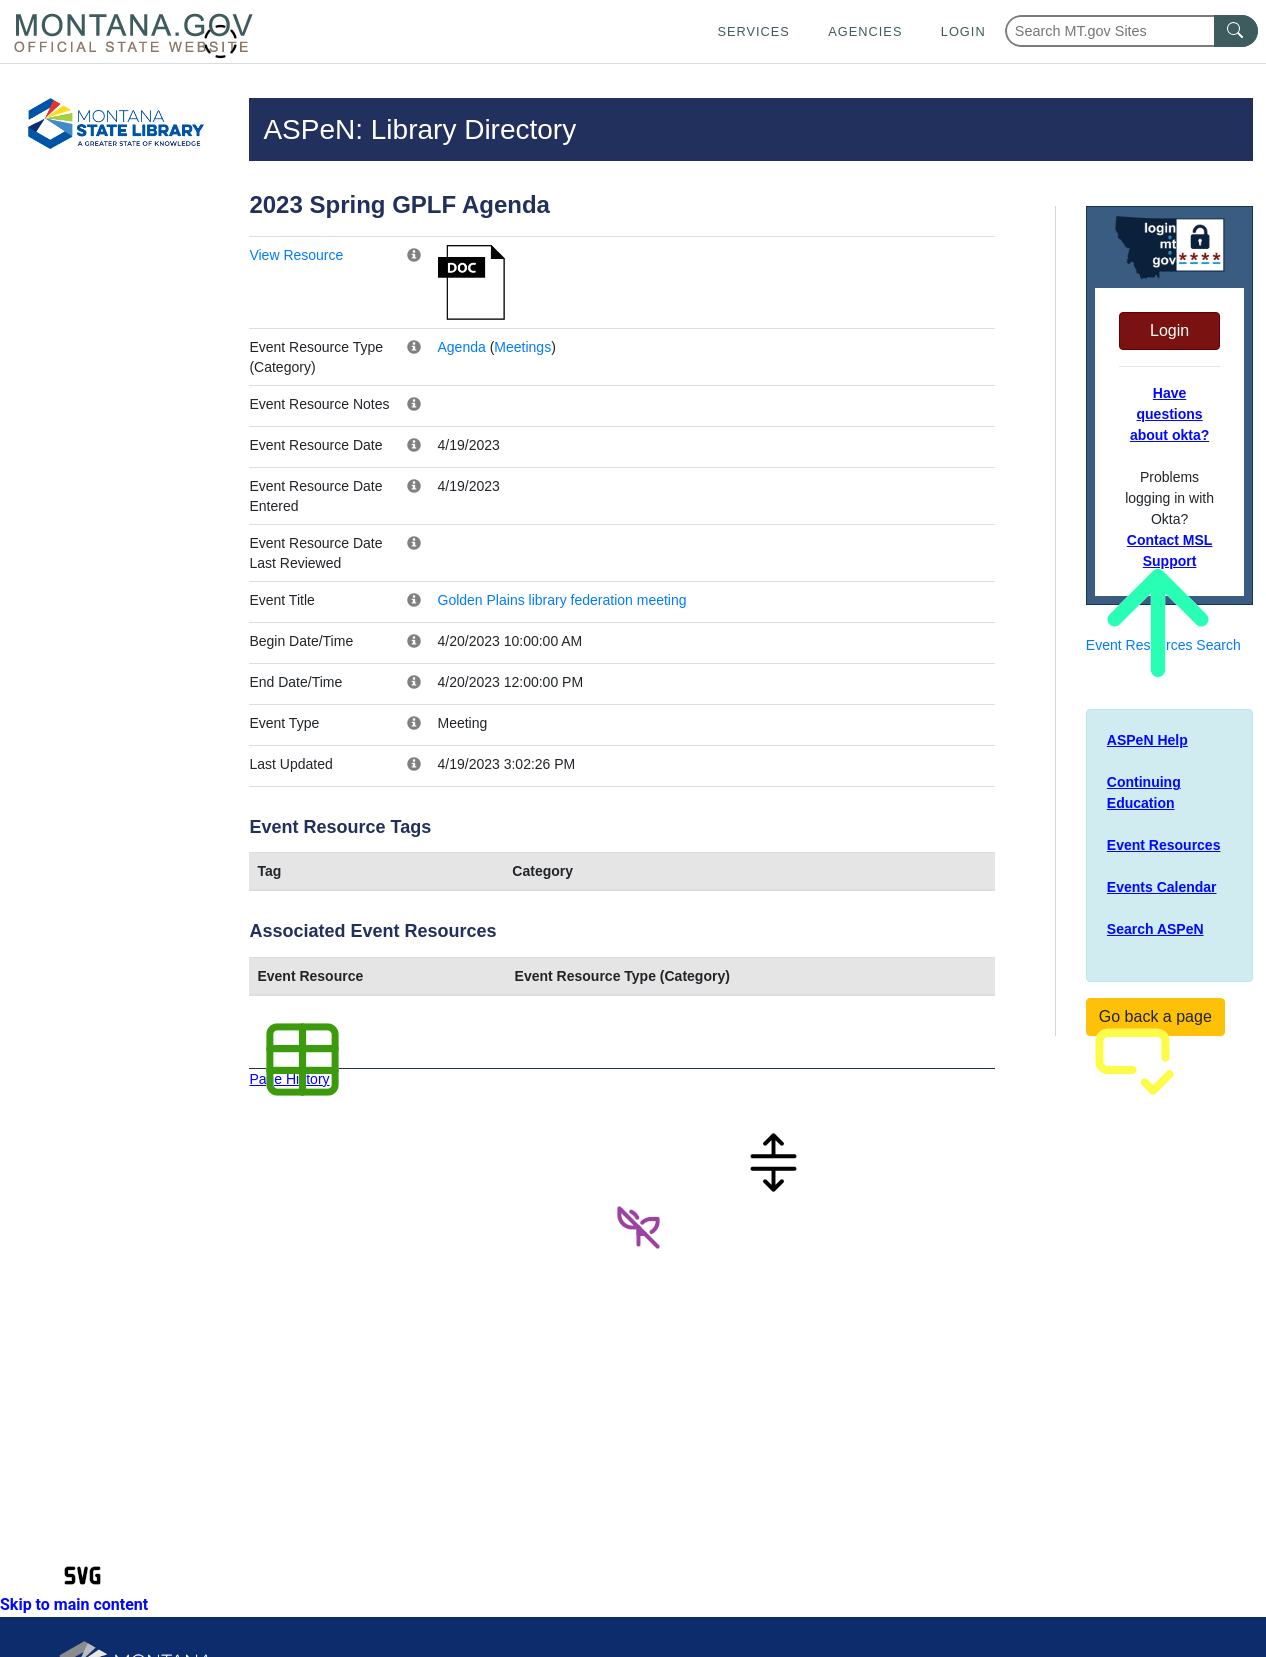  What do you see at coordinates (302, 1059) in the screenshot?
I see `view data in table format` at bounding box center [302, 1059].